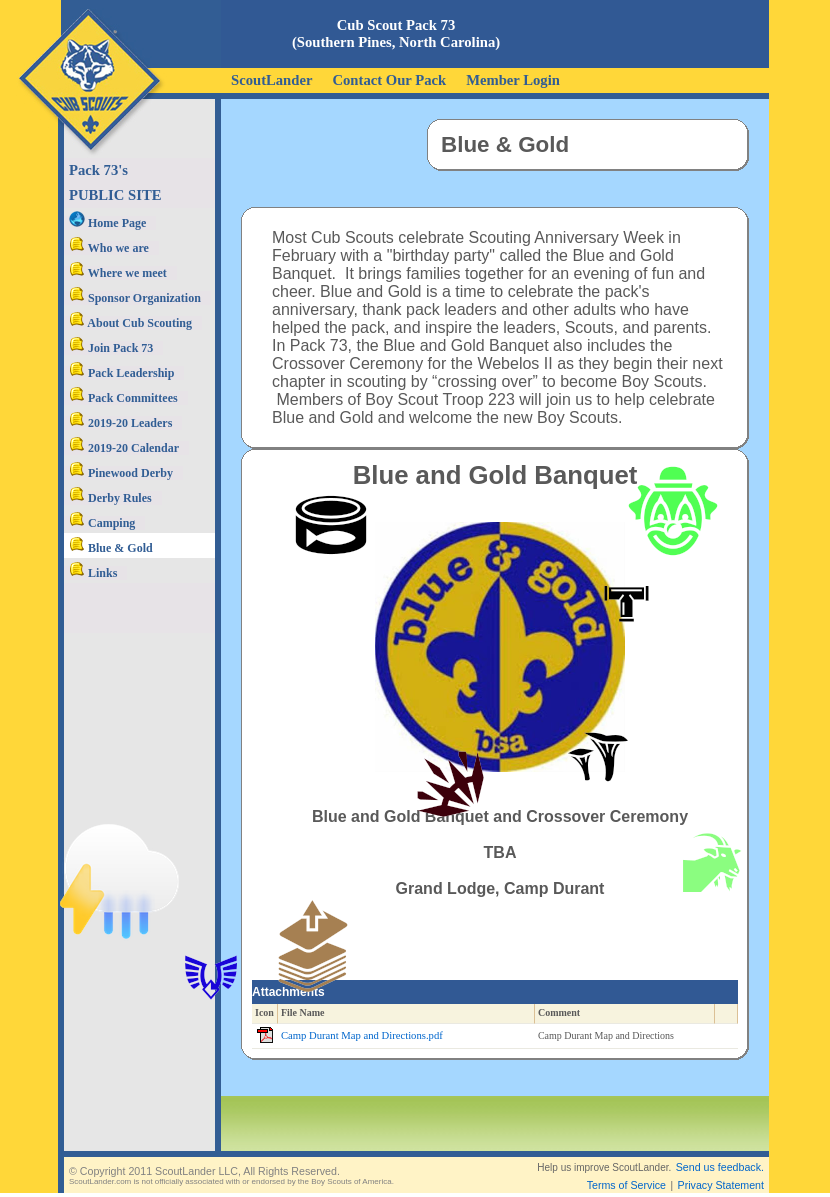  Describe the element at coordinates (598, 757) in the screenshot. I see `chanterelle mushroom icon for a foraging or nature app` at that location.